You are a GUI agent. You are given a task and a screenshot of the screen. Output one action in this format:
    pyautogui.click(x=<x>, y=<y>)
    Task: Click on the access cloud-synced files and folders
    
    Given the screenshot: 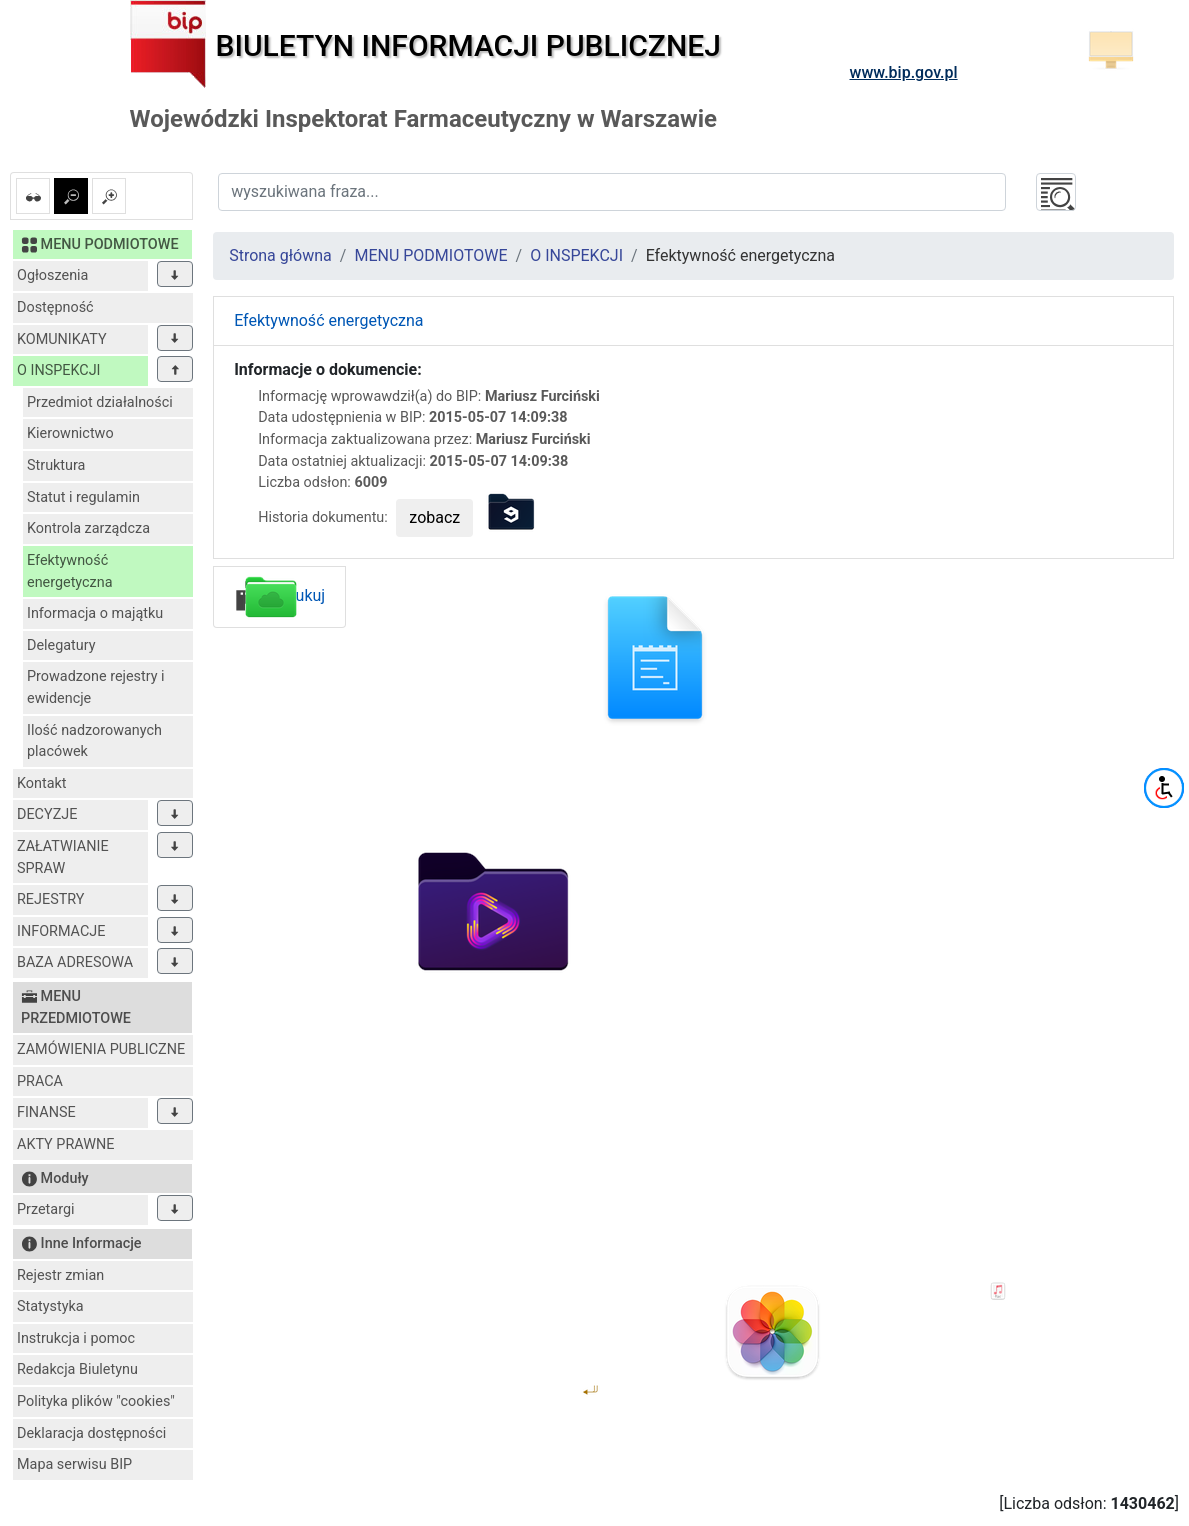 What is the action you would take?
    pyautogui.click(x=271, y=597)
    